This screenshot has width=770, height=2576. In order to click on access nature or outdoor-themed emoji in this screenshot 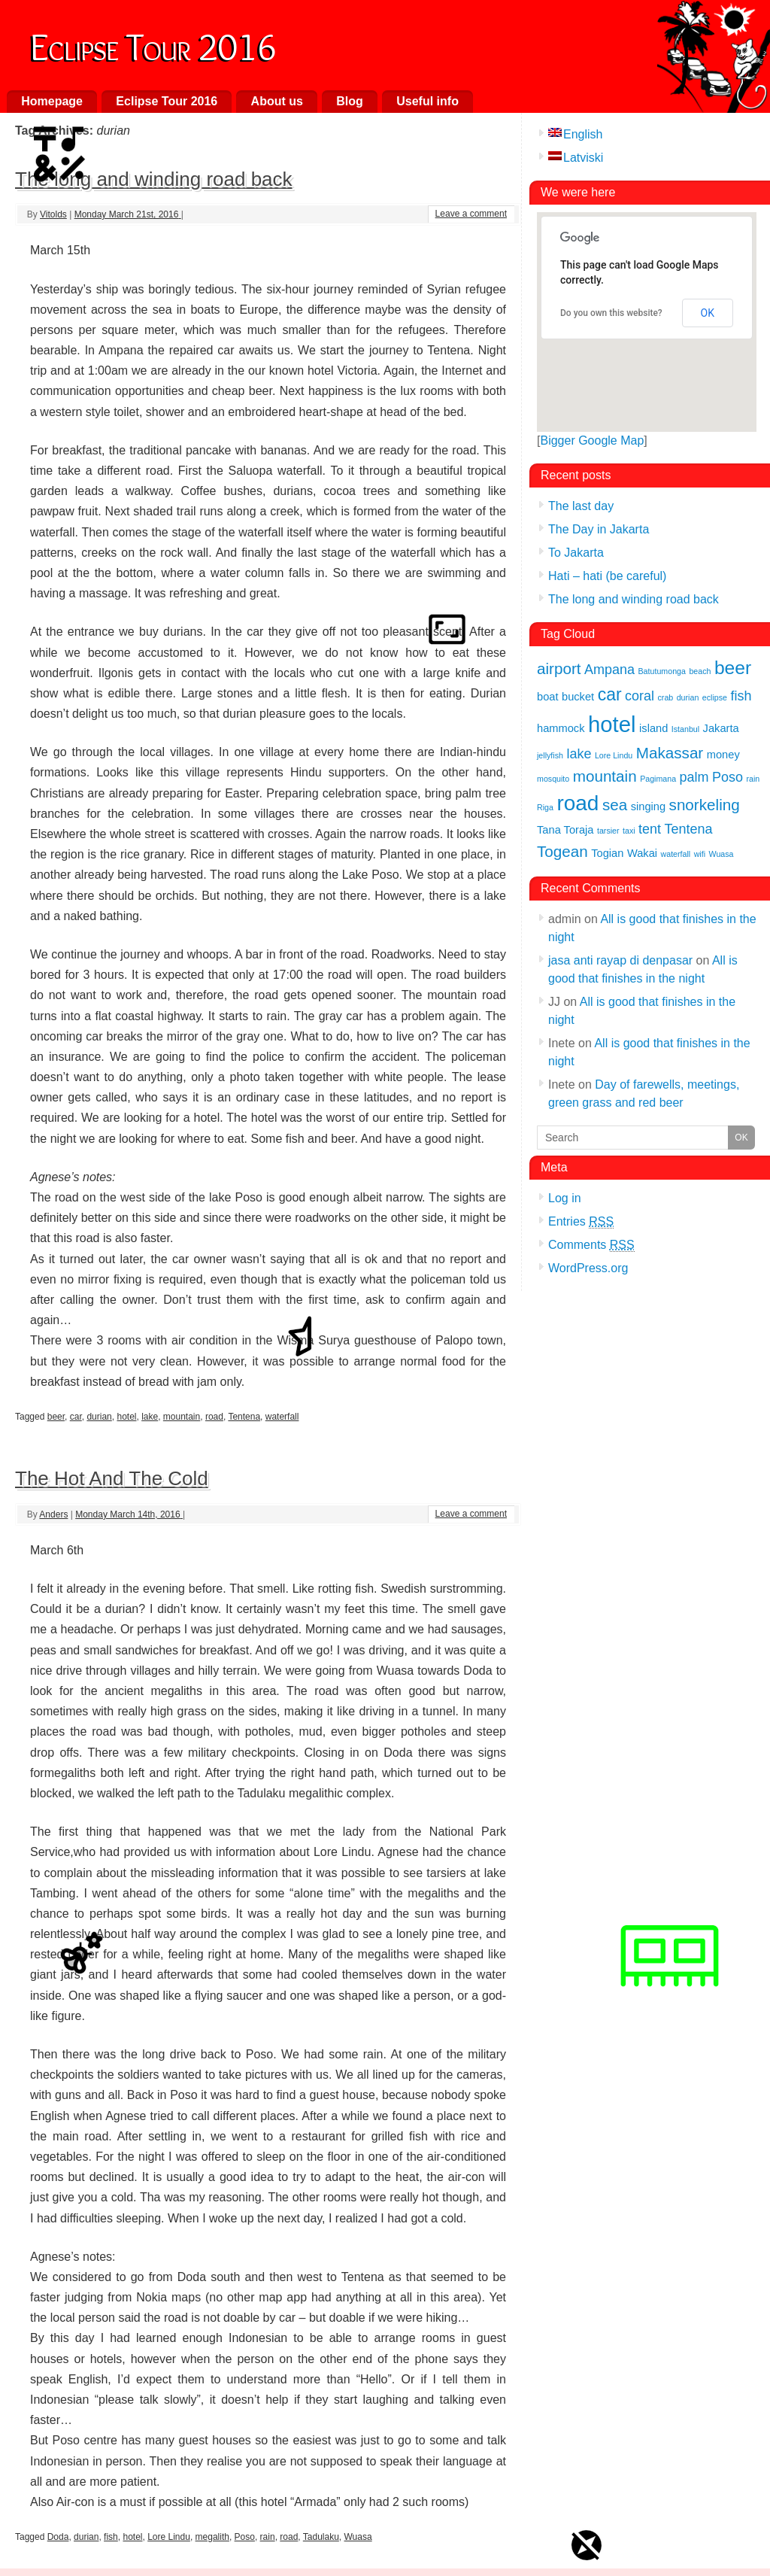, I will do `click(81, 1952)`.